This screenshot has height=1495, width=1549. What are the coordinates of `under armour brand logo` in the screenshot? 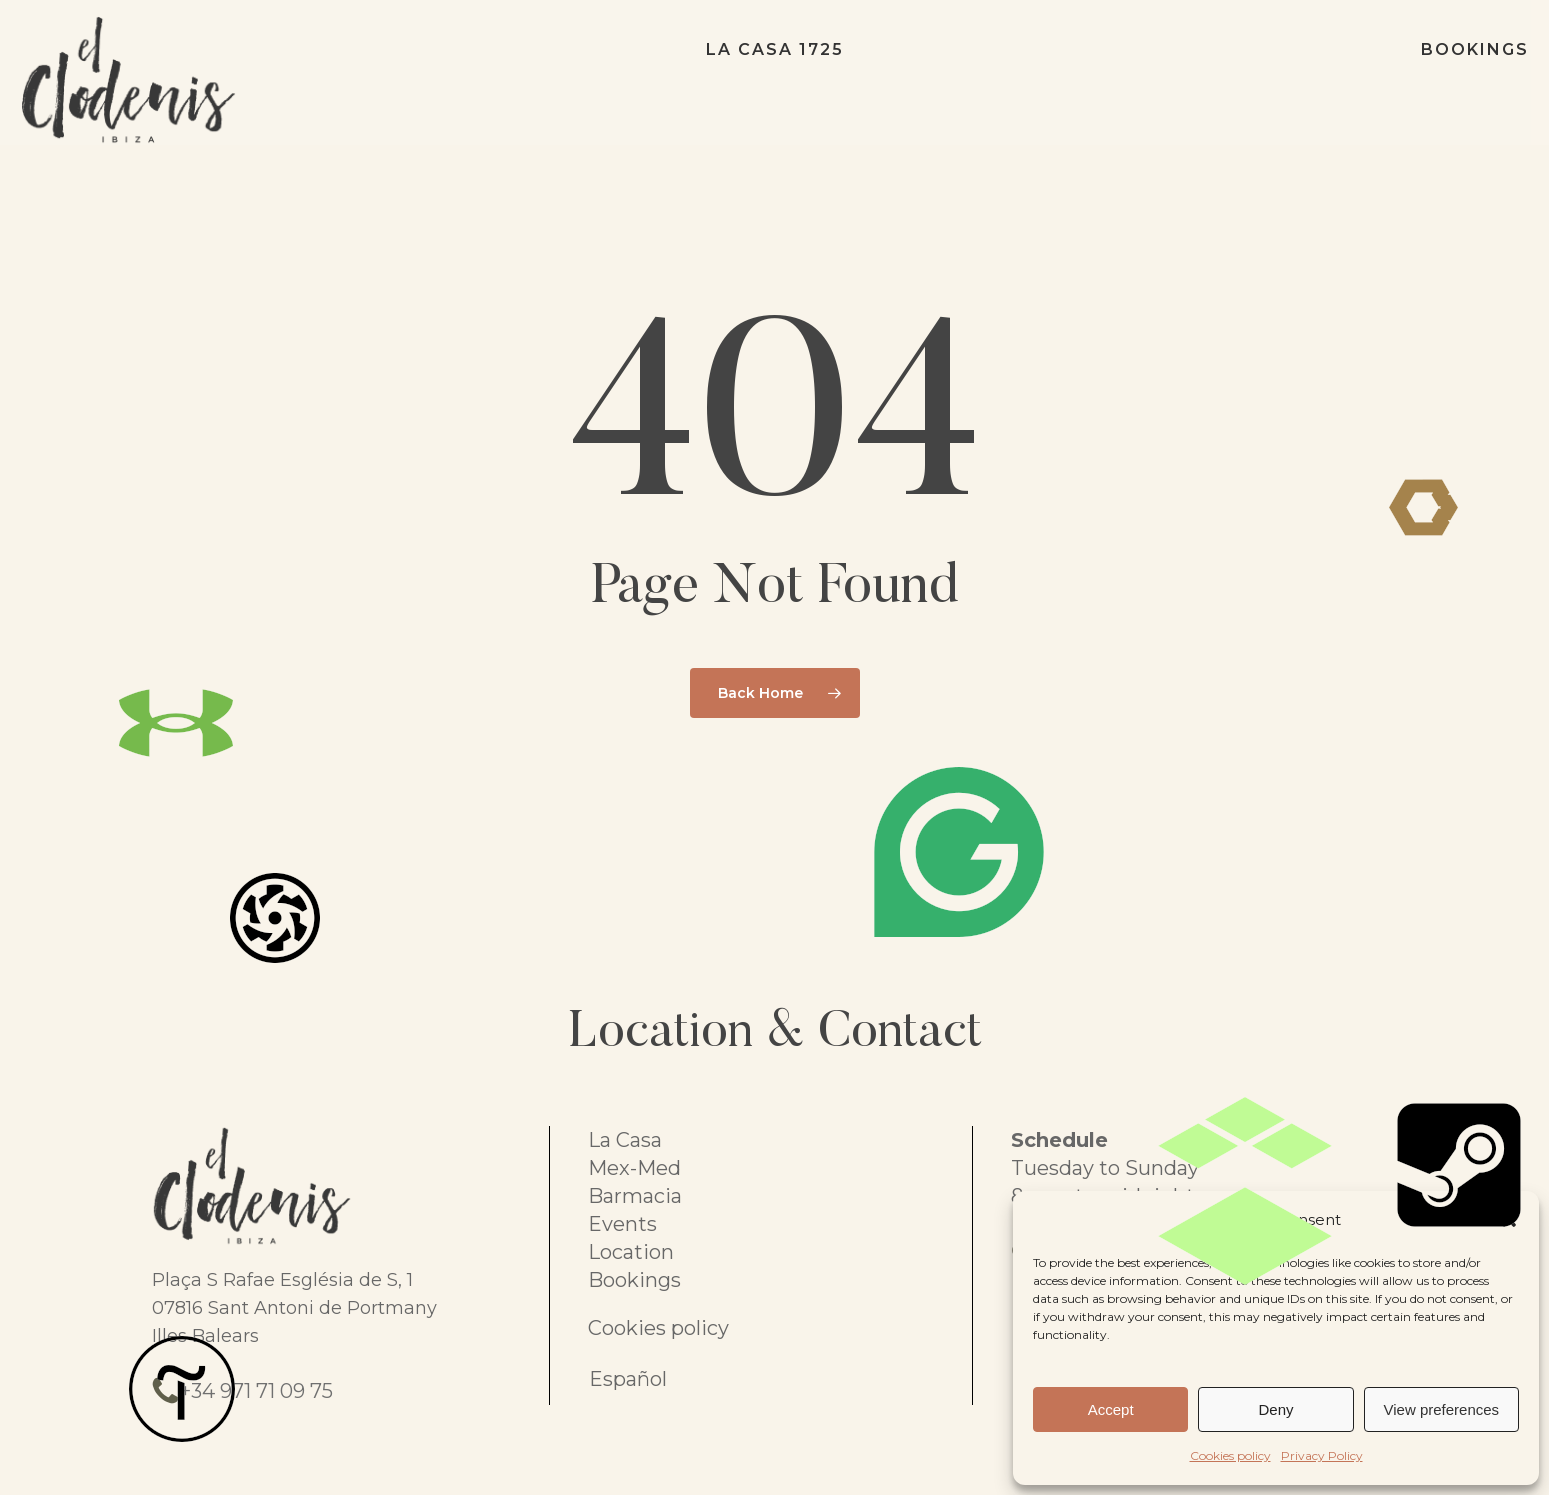 It's located at (176, 723).